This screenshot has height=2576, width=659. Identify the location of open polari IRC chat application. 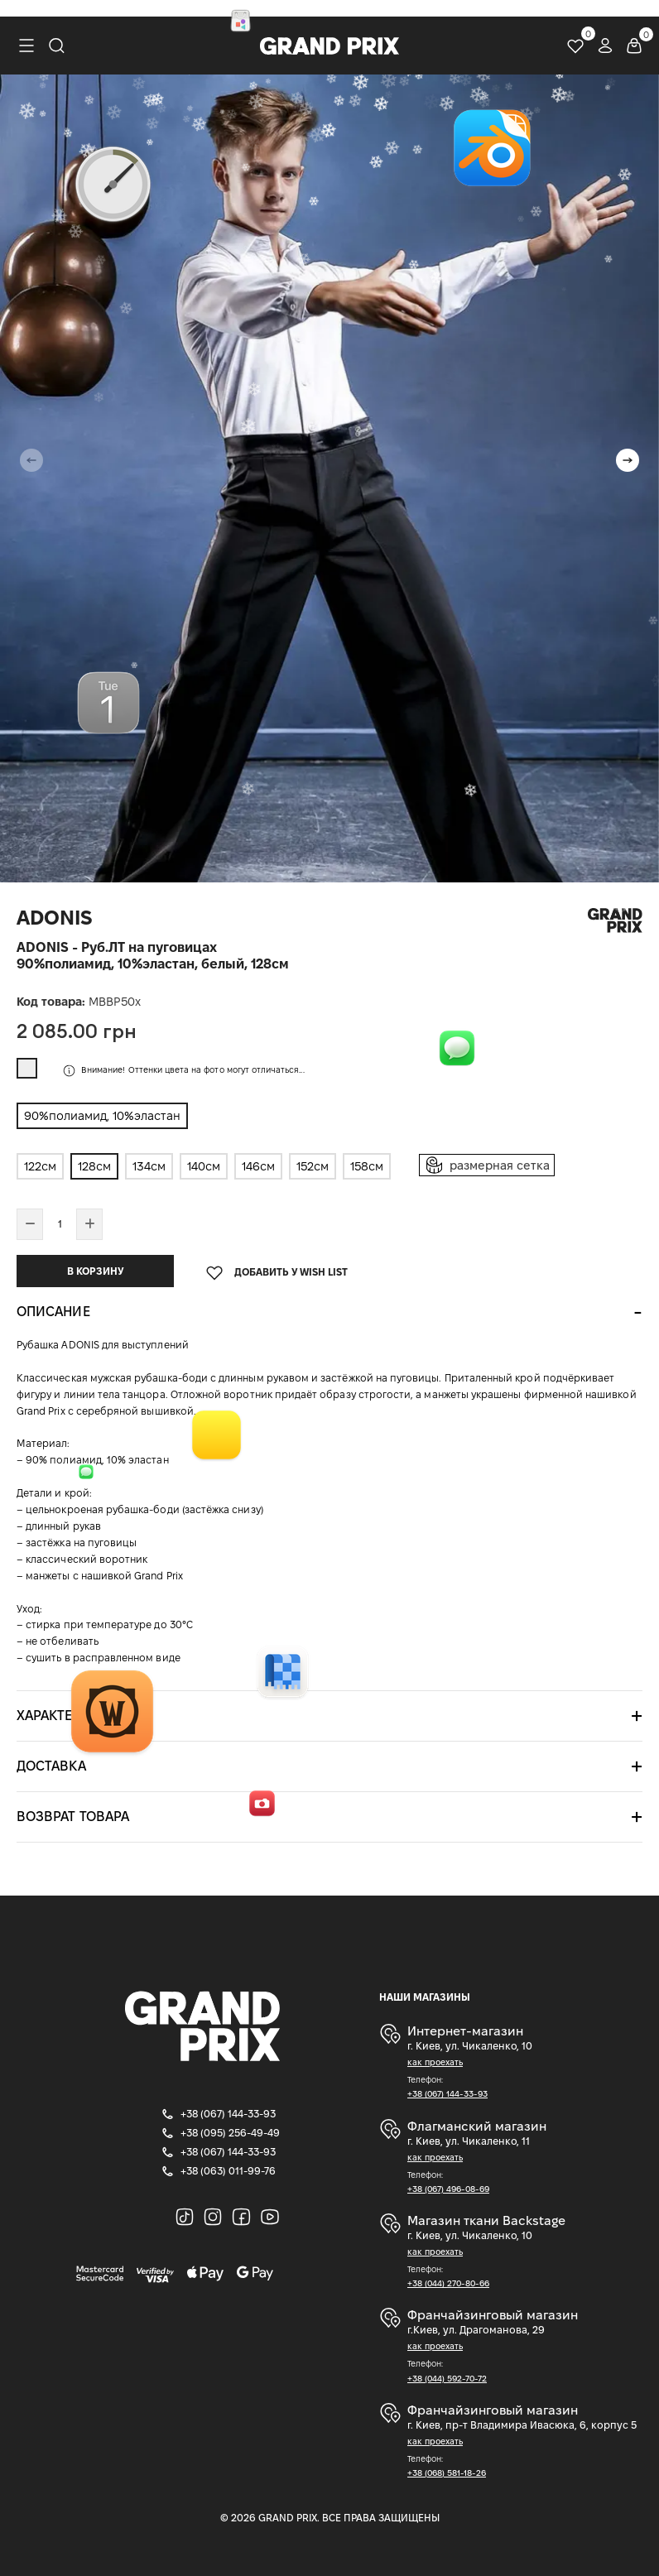
(86, 1472).